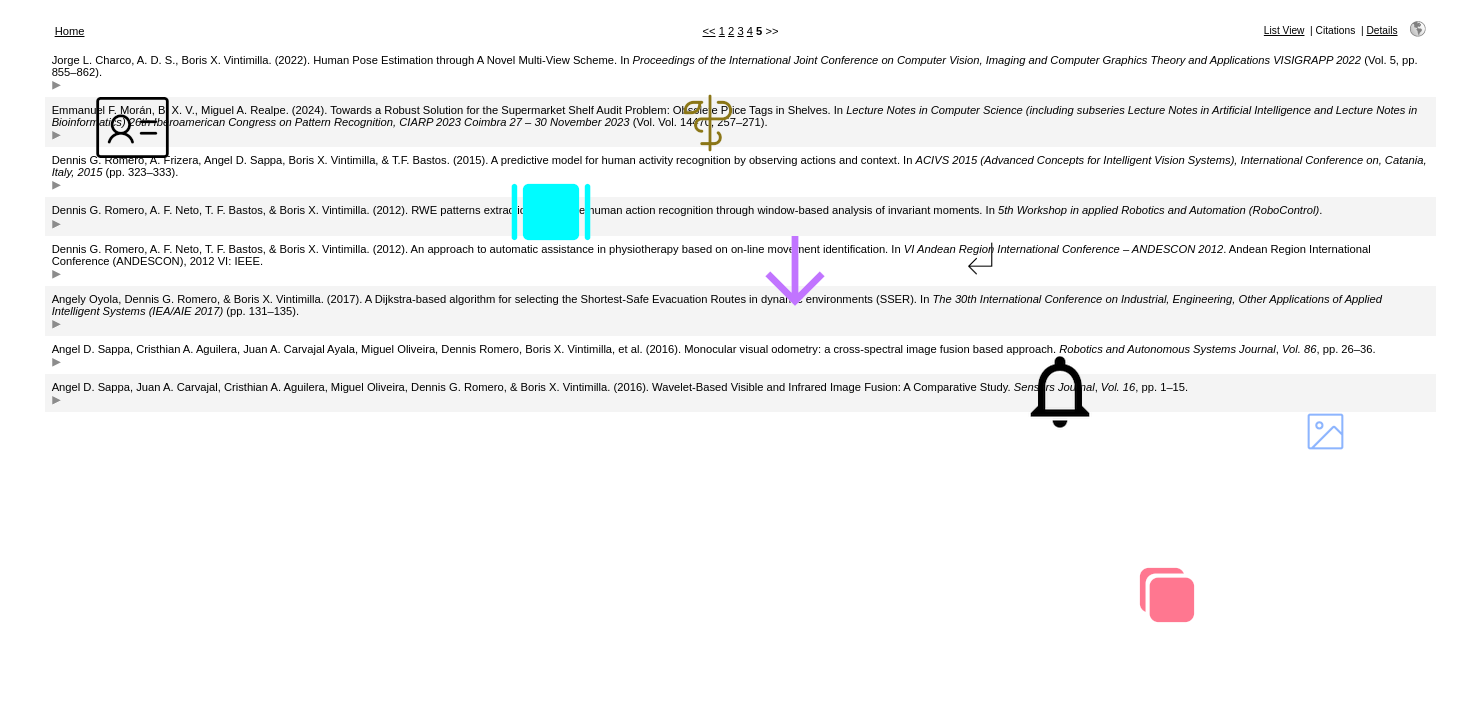 This screenshot has height=720, width=1481. I want to click on access health or medical services, so click(710, 123).